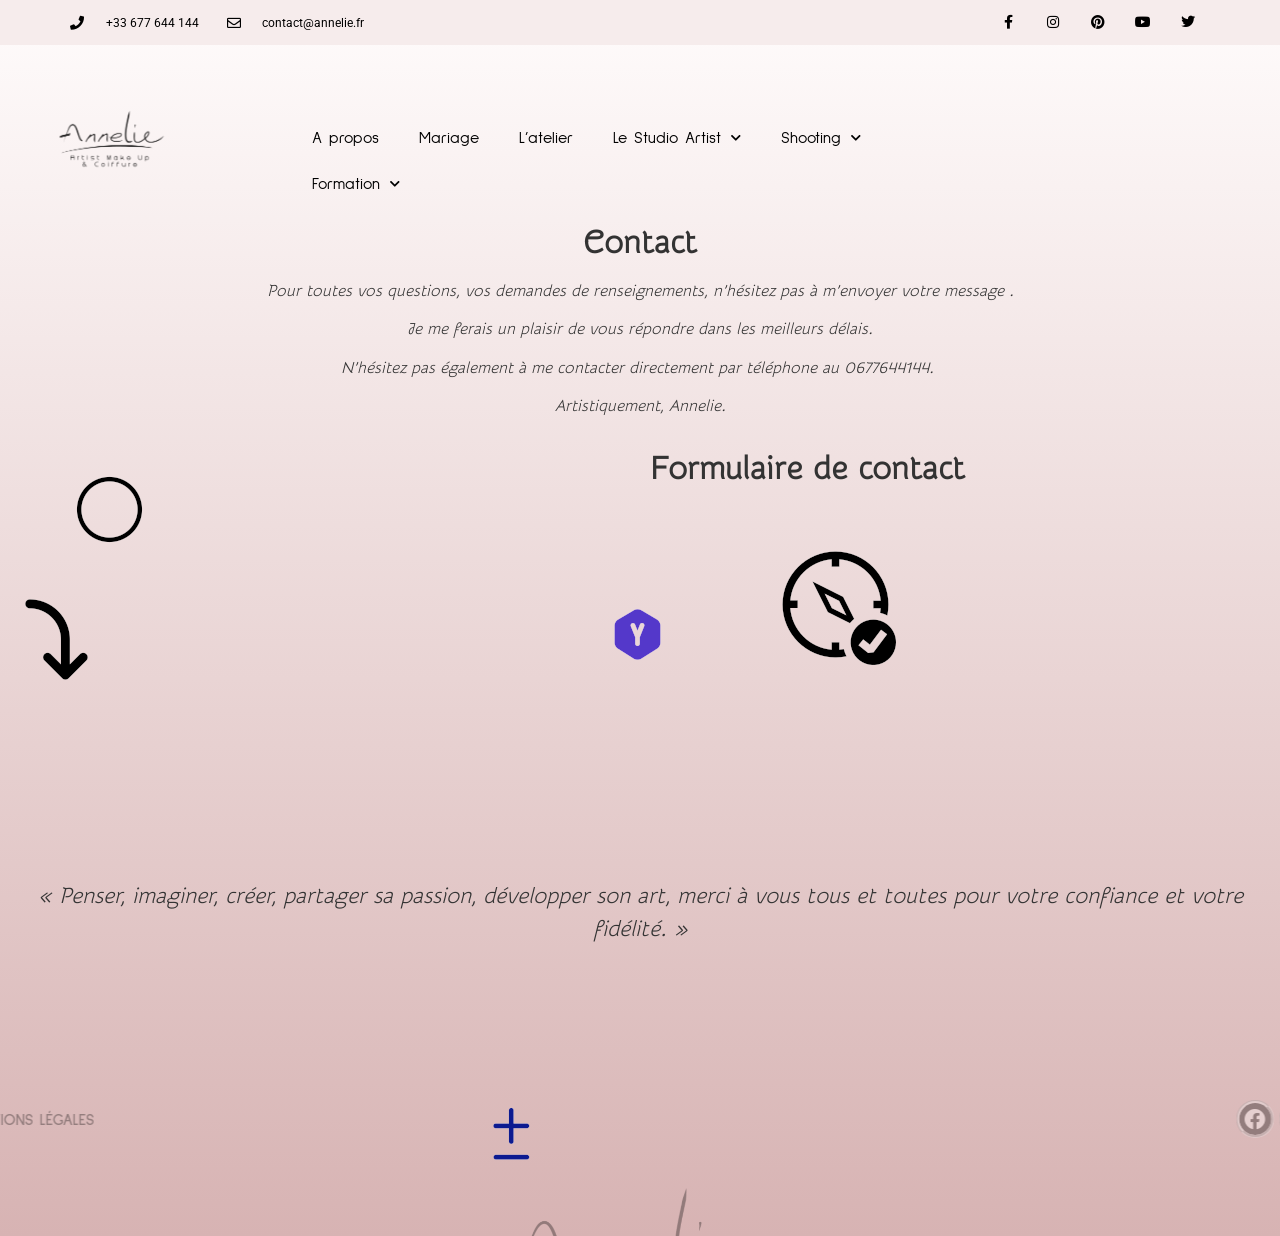 The image size is (1280, 1236). Describe the element at coordinates (637, 634) in the screenshot. I see `indicates a Y Combinator or YC-related feature` at that location.